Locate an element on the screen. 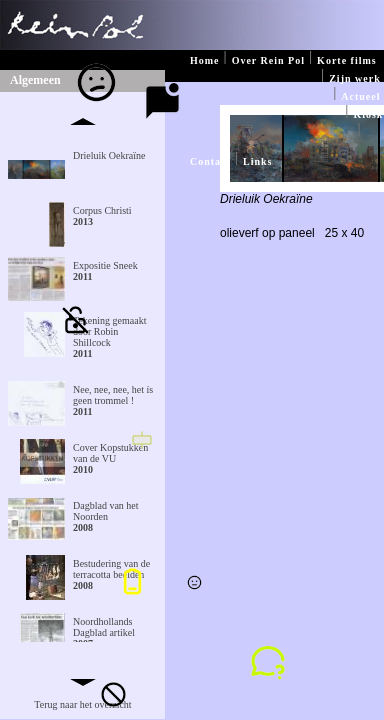 The height and width of the screenshot is (720, 384). indicates unread messages in chat is located at coordinates (162, 102).